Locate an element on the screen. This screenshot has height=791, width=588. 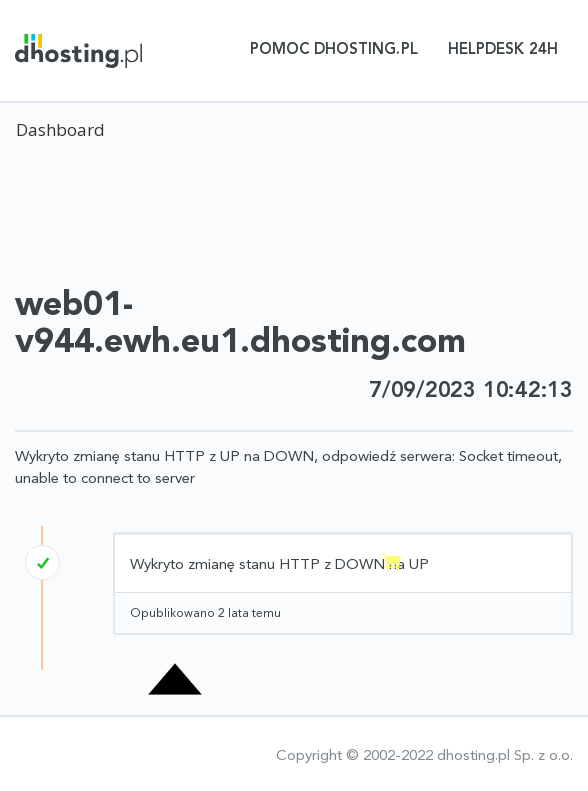
view your shopping cart is located at coordinates (391, 562).